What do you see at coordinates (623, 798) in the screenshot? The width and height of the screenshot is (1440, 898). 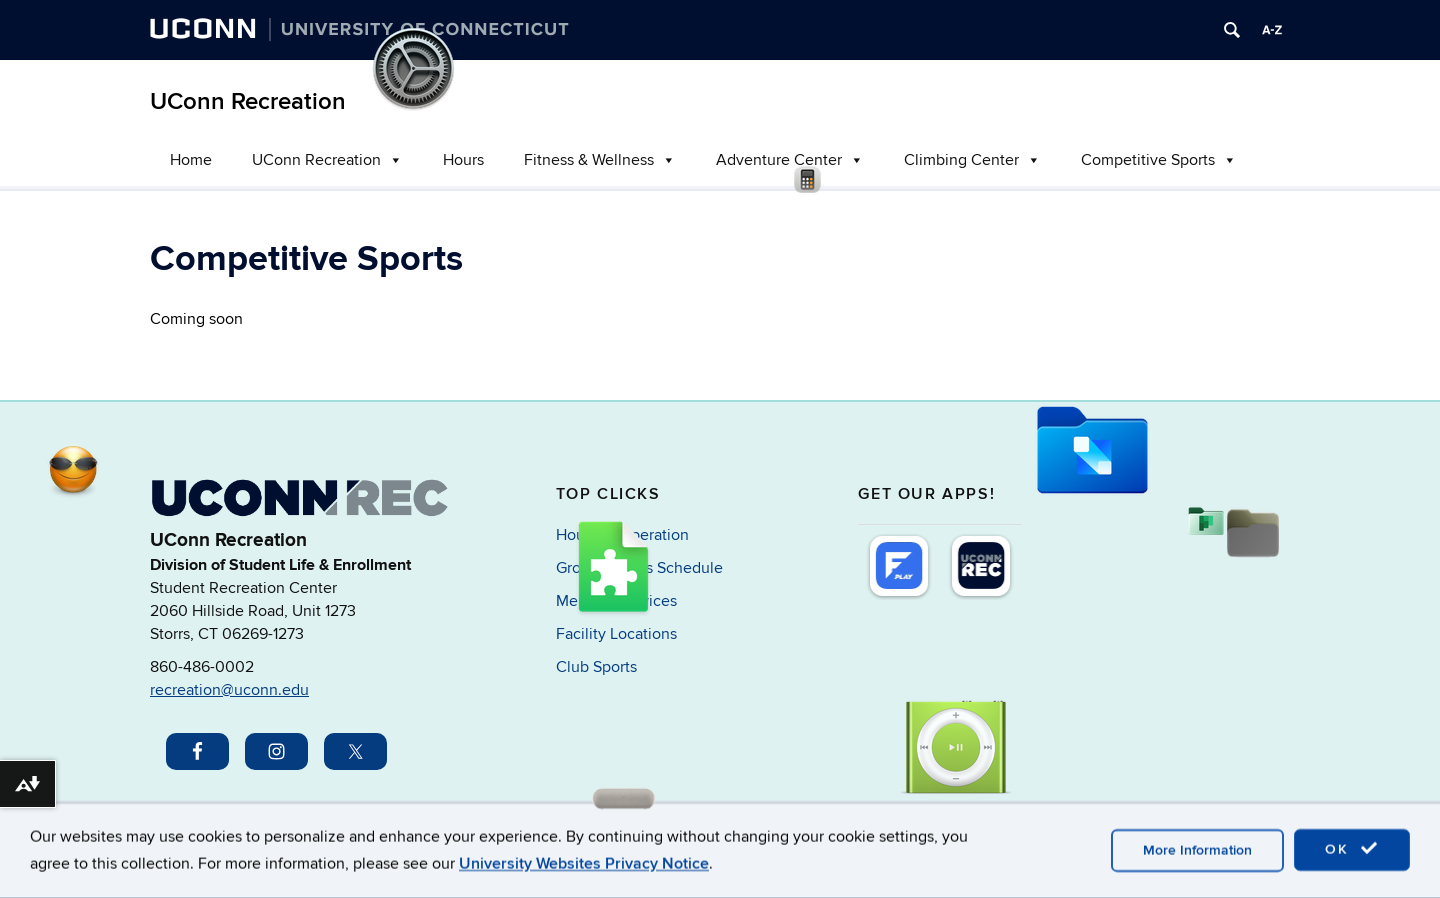 I see `bluetooth speaker device detected` at bounding box center [623, 798].